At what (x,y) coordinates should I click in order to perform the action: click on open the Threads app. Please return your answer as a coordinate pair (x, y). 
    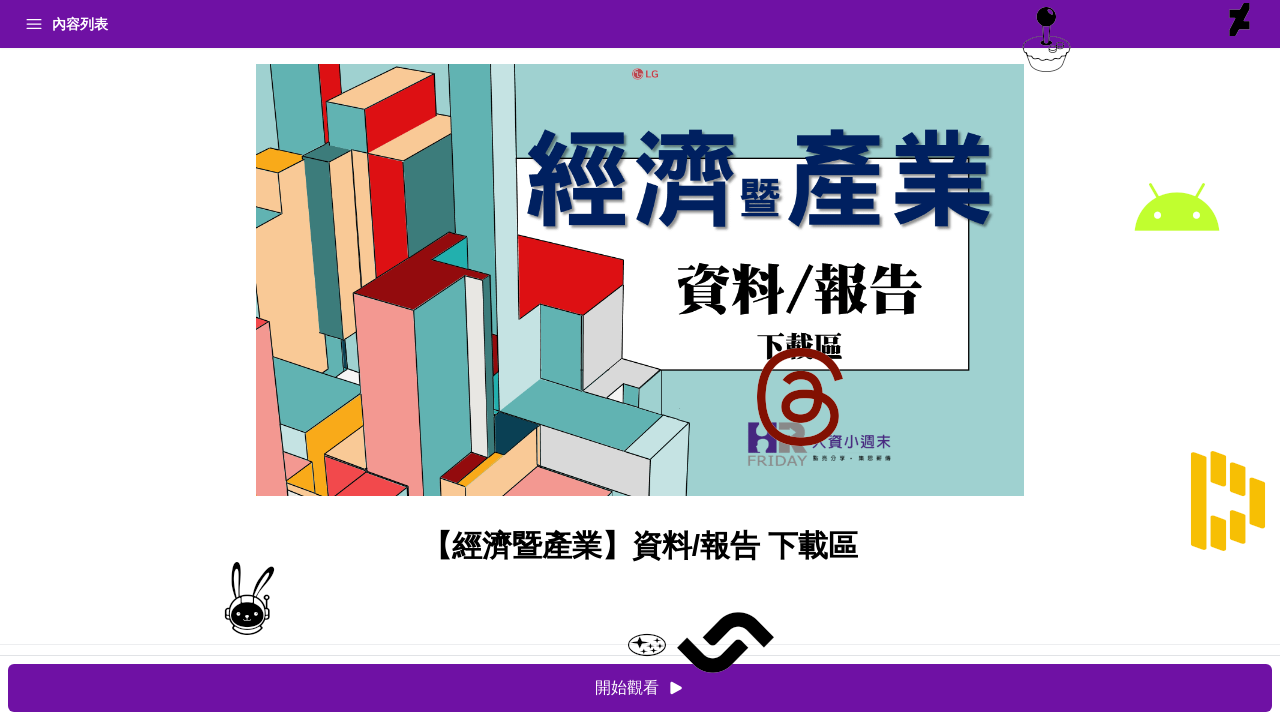
    Looking at the image, I should click on (800, 397).